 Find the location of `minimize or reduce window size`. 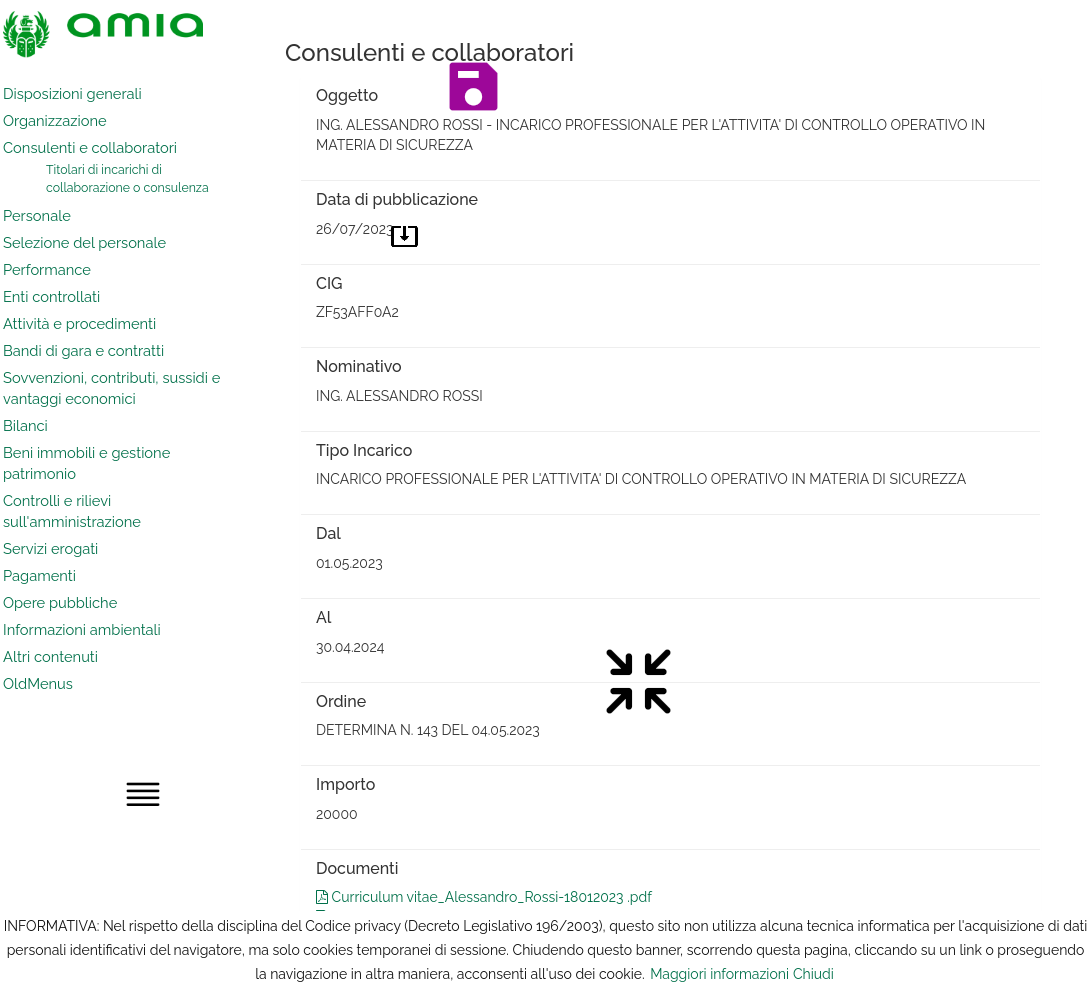

minimize or reduce window size is located at coordinates (638, 681).